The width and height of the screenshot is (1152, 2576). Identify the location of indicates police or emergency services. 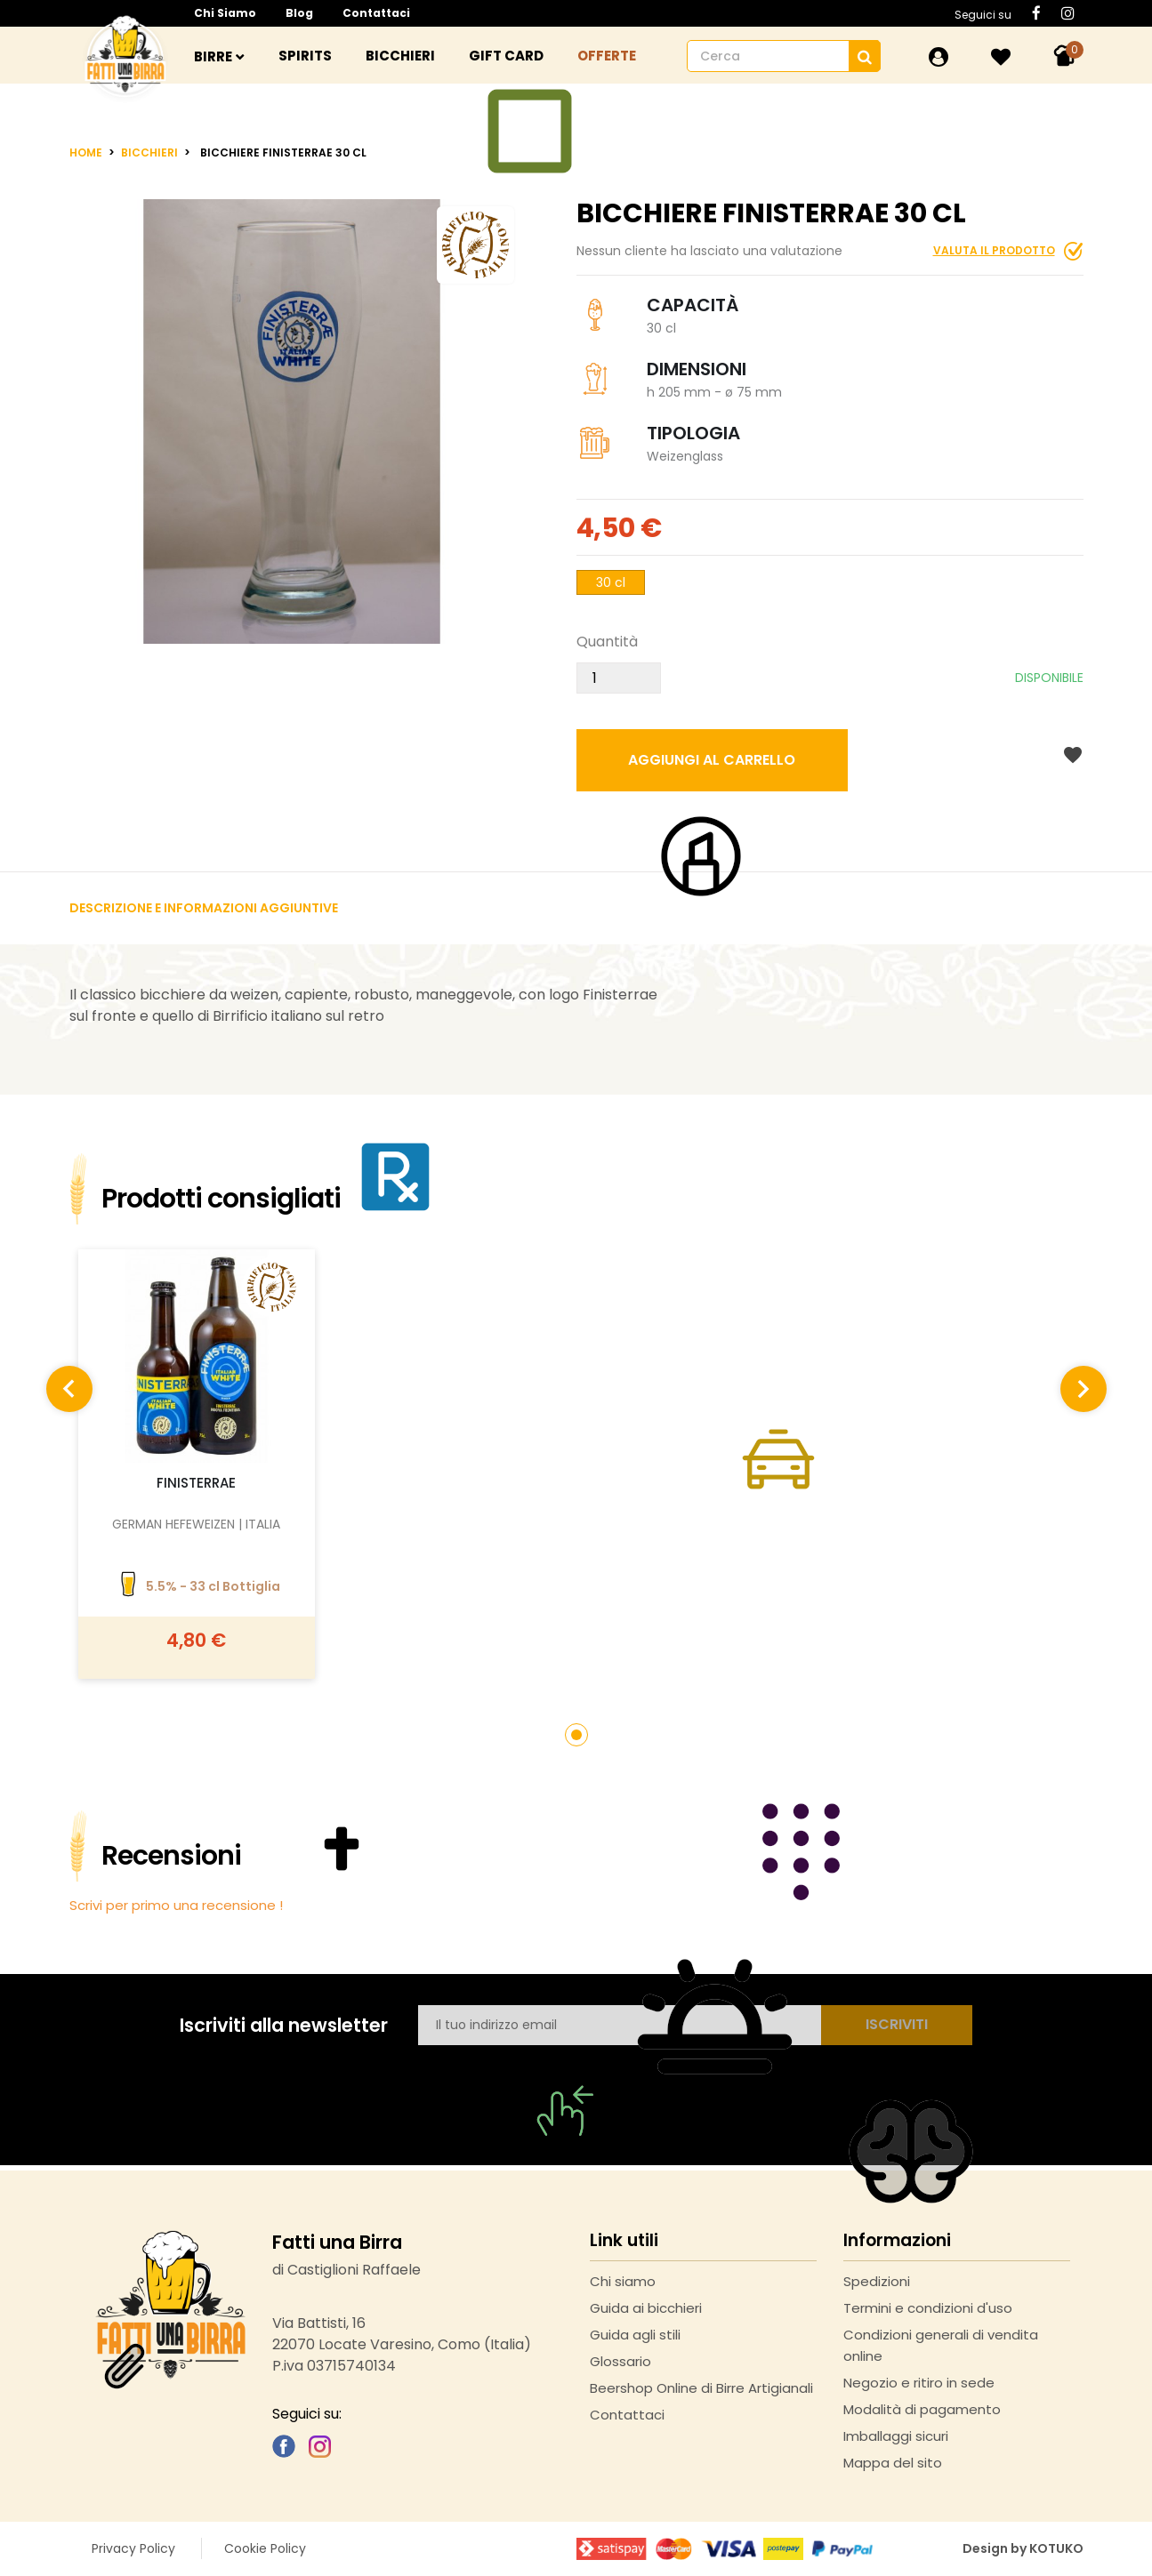
(778, 1463).